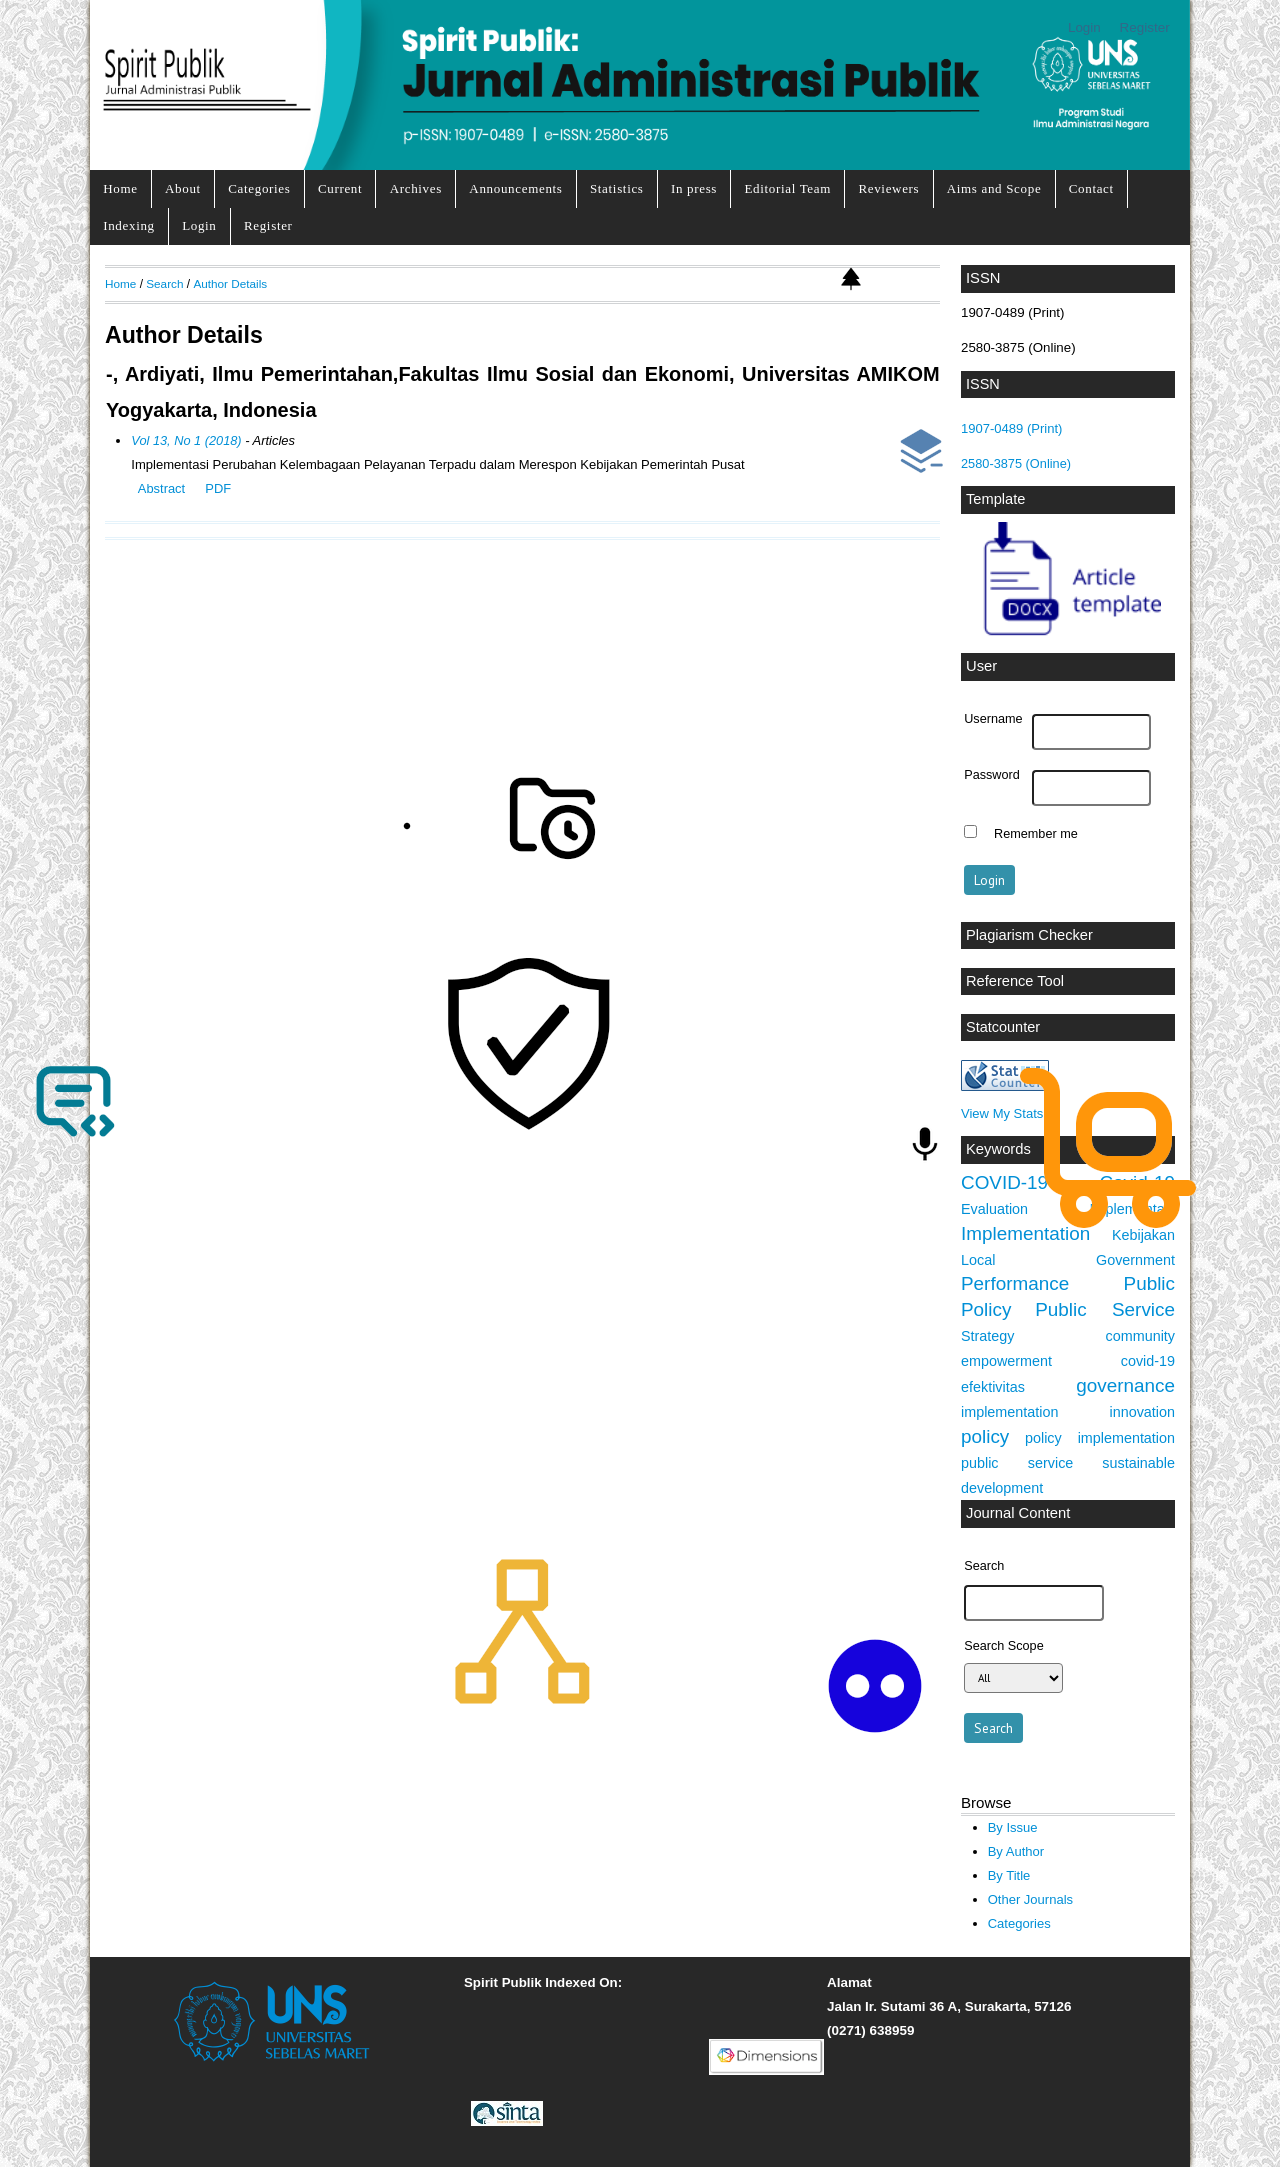 This screenshot has width=1280, height=2167. What do you see at coordinates (921, 451) in the screenshot?
I see `remove a layer from the stack` at bounding box center [921, 451].